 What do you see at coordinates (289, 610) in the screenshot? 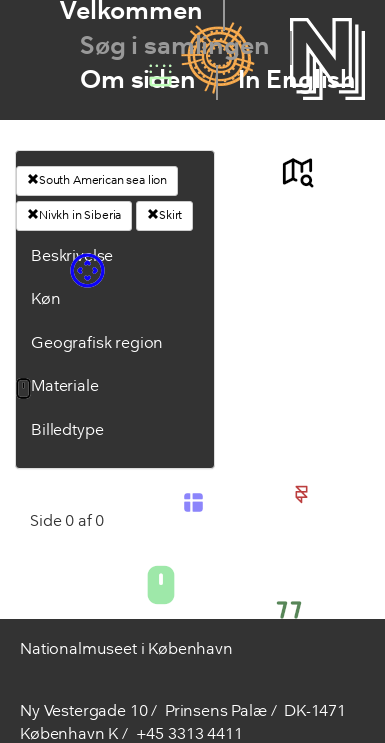
I see `displays the number 77 as a label or badge` at bounding box center [289, 610].